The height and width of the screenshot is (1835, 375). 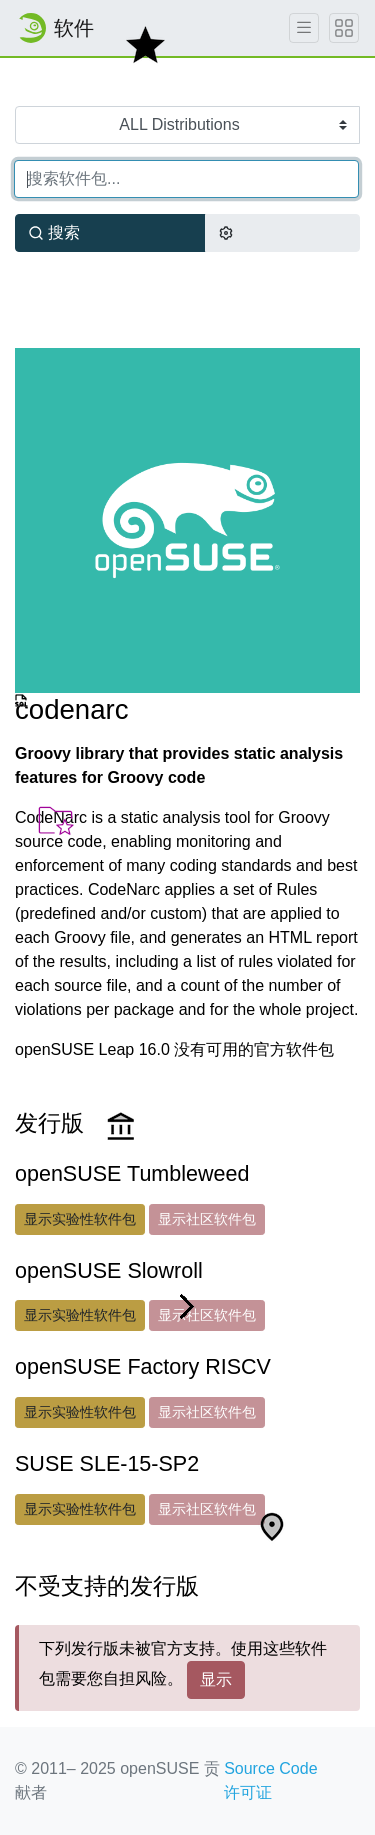 I want to click on navigate to the next item or screen, so click(x=186, y=1306).